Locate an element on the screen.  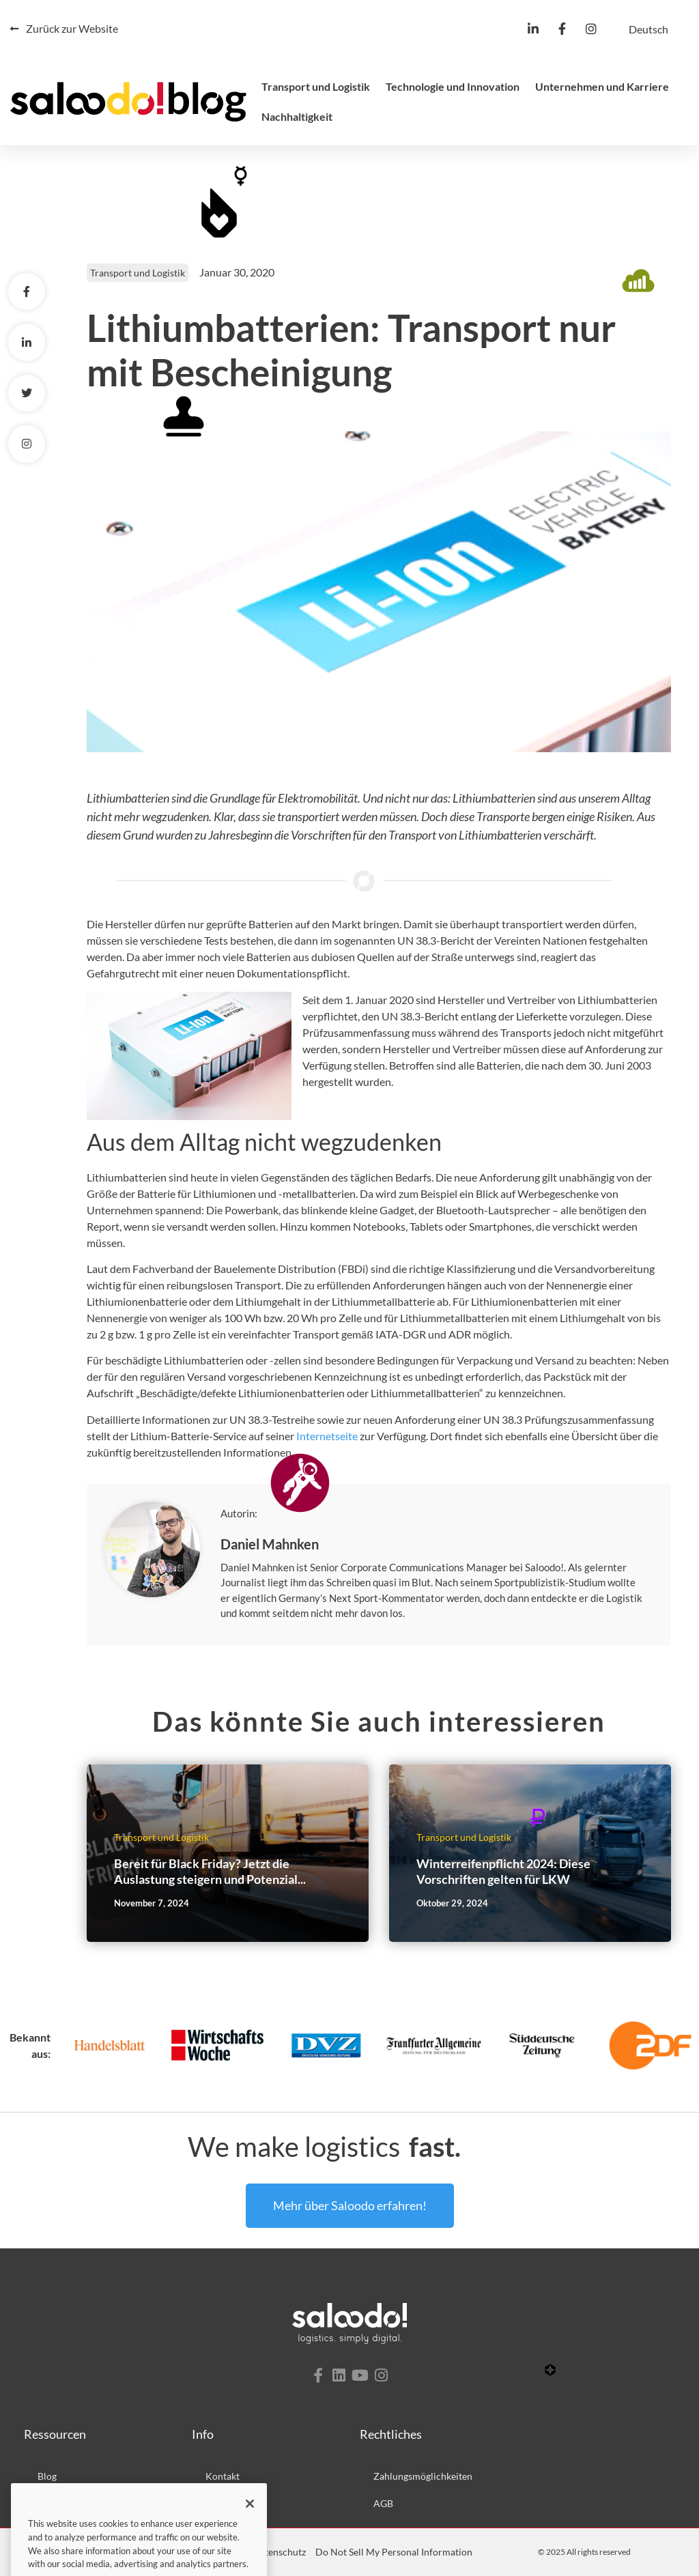
apply a stamp or seal to a document is located at coordinates (184, 416).